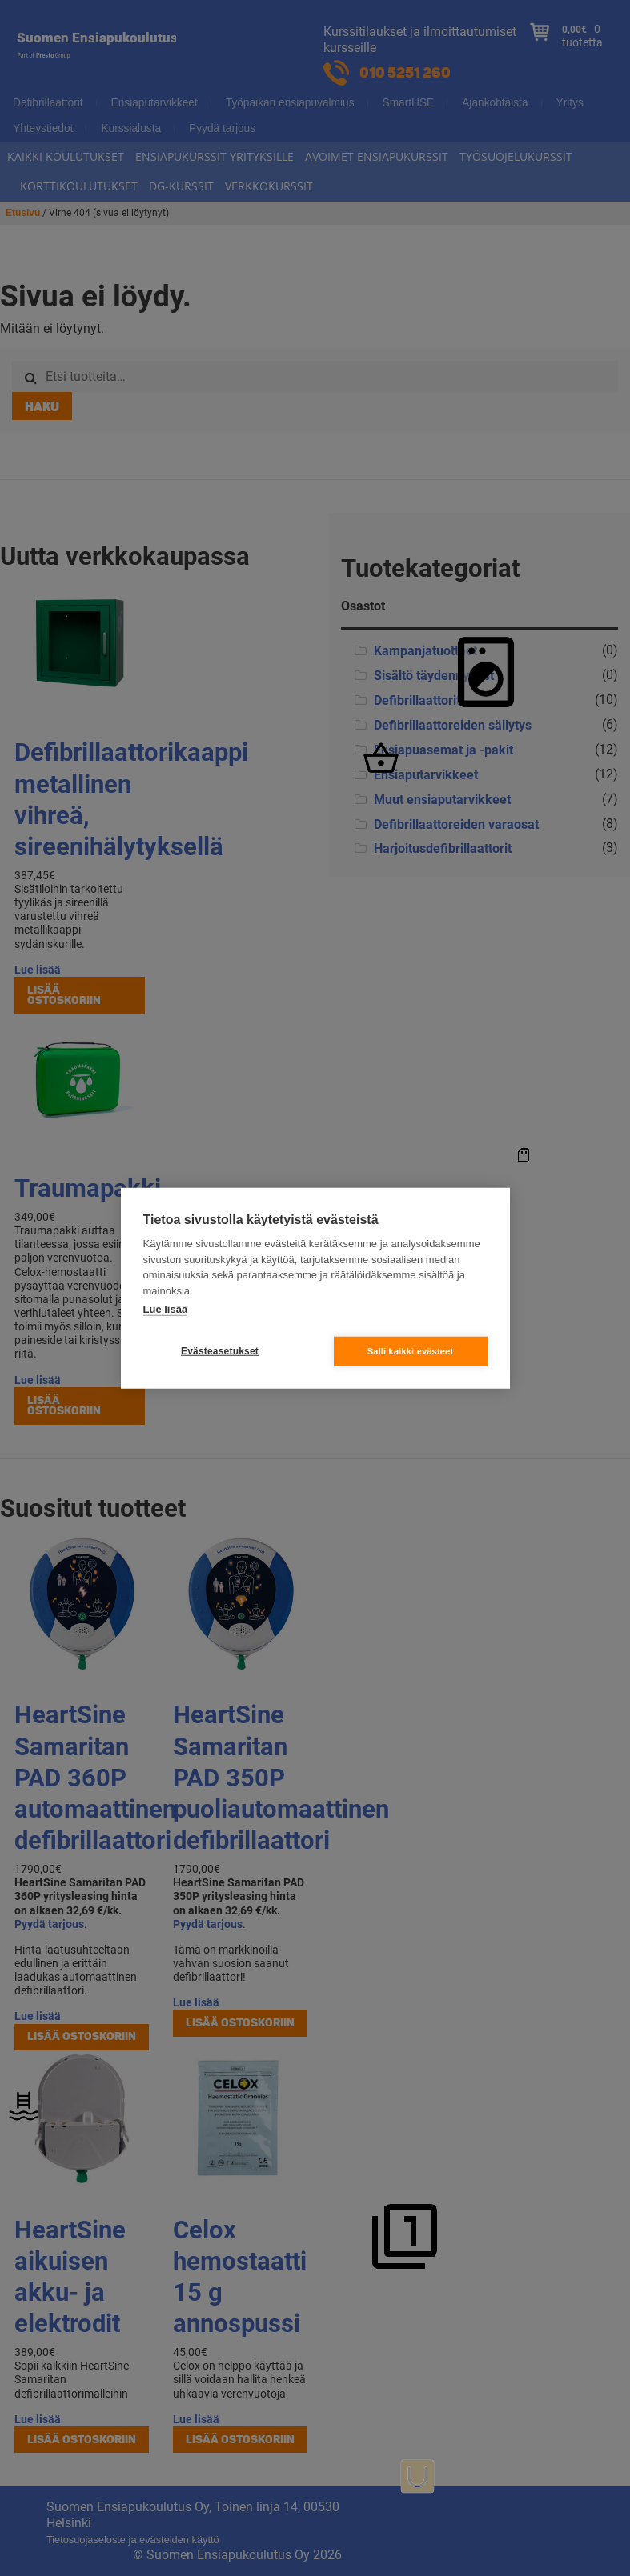 The height and width of the screenshot is (2576, 630). Describe the element at coordinates (523, 1154) in the screenshot. I see `access sd card storage settings` at that location.